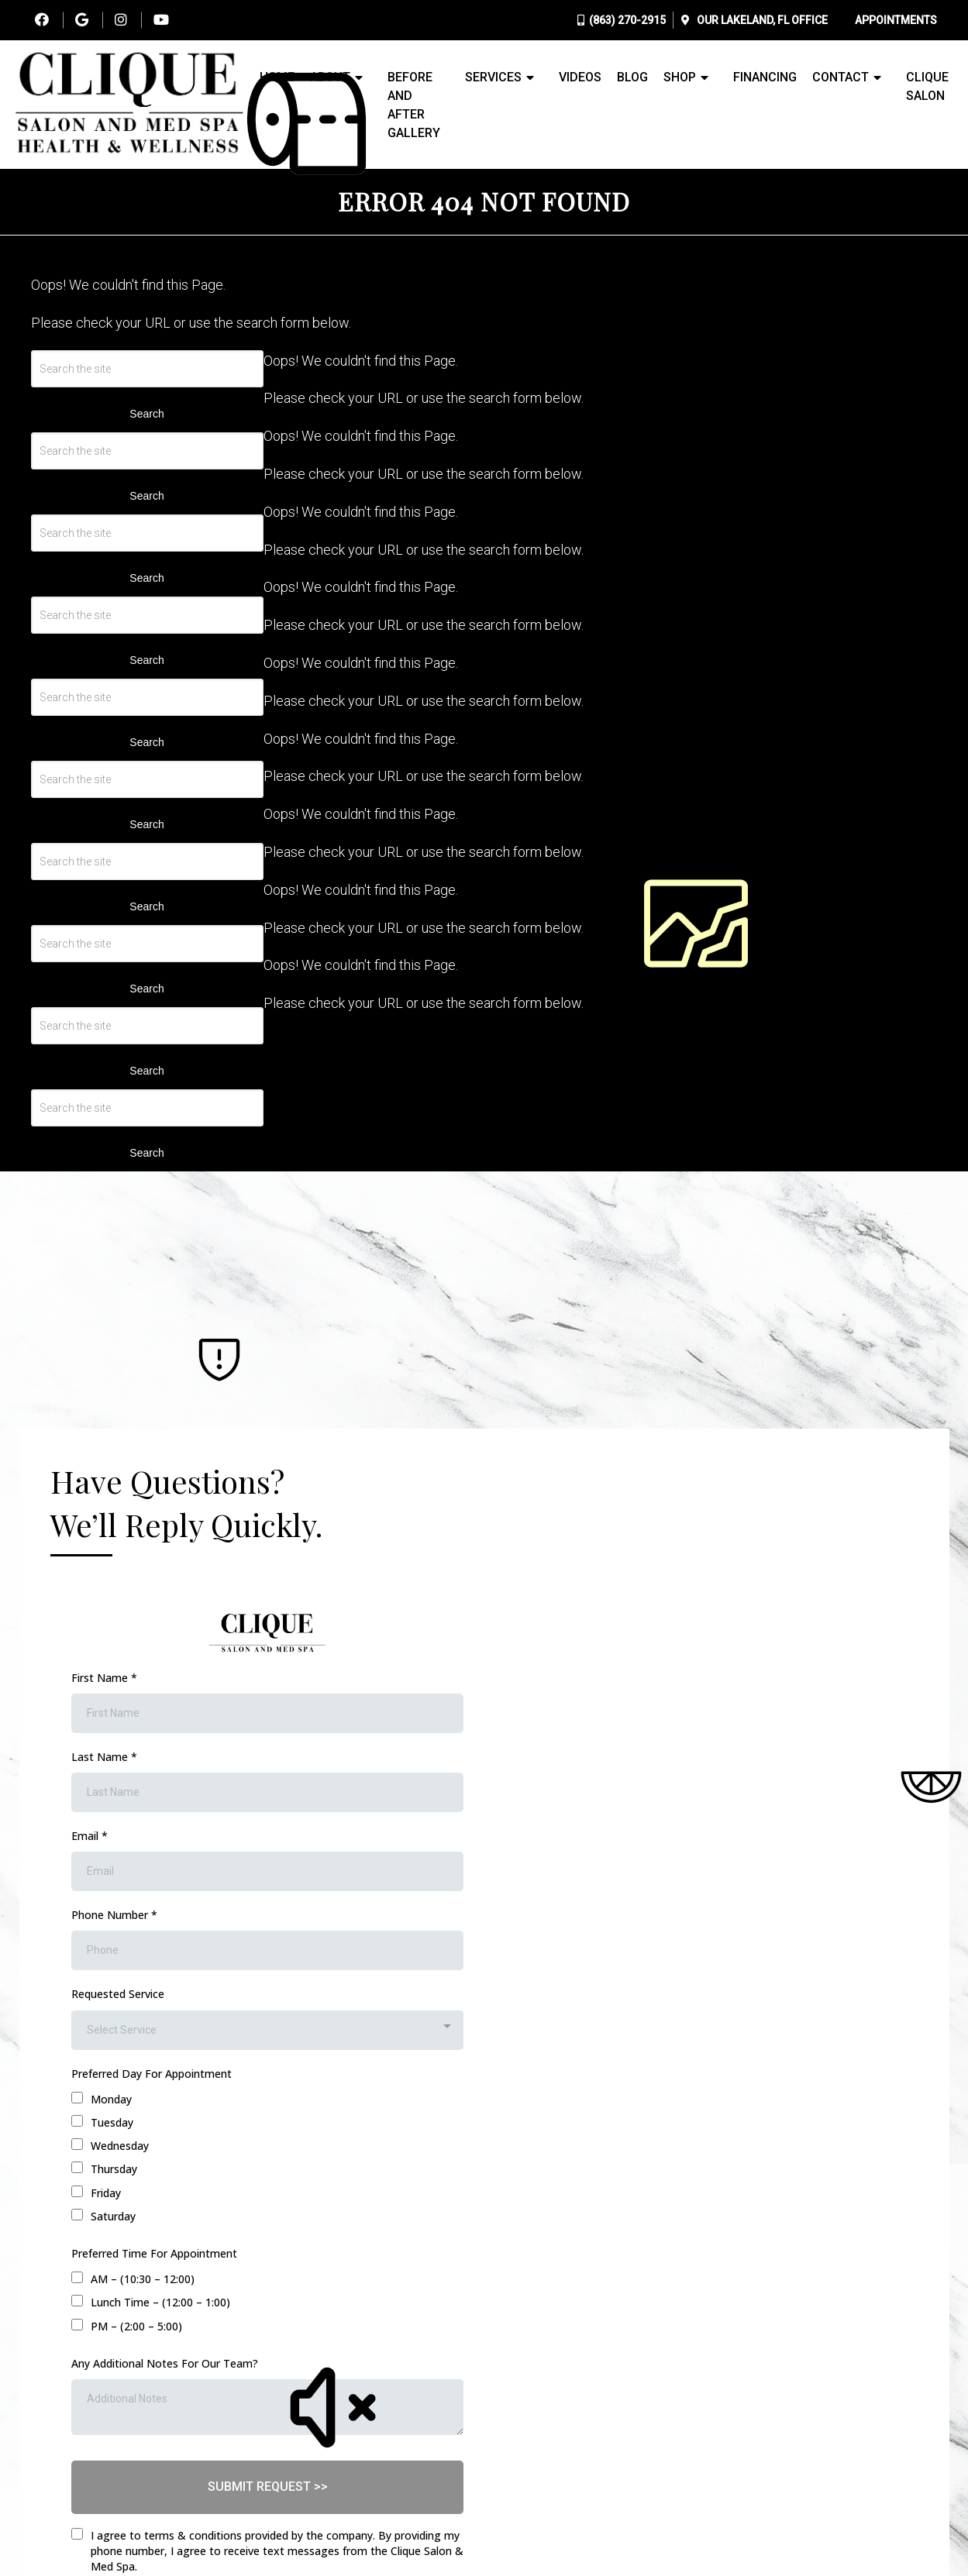 Image resolution: width=968 pixels, height=2576 pixels. What do you see at coordinates (219, 1357) in the screenshot?
I see `security warning or potential threat detected` at bounding box center [219, 1357].